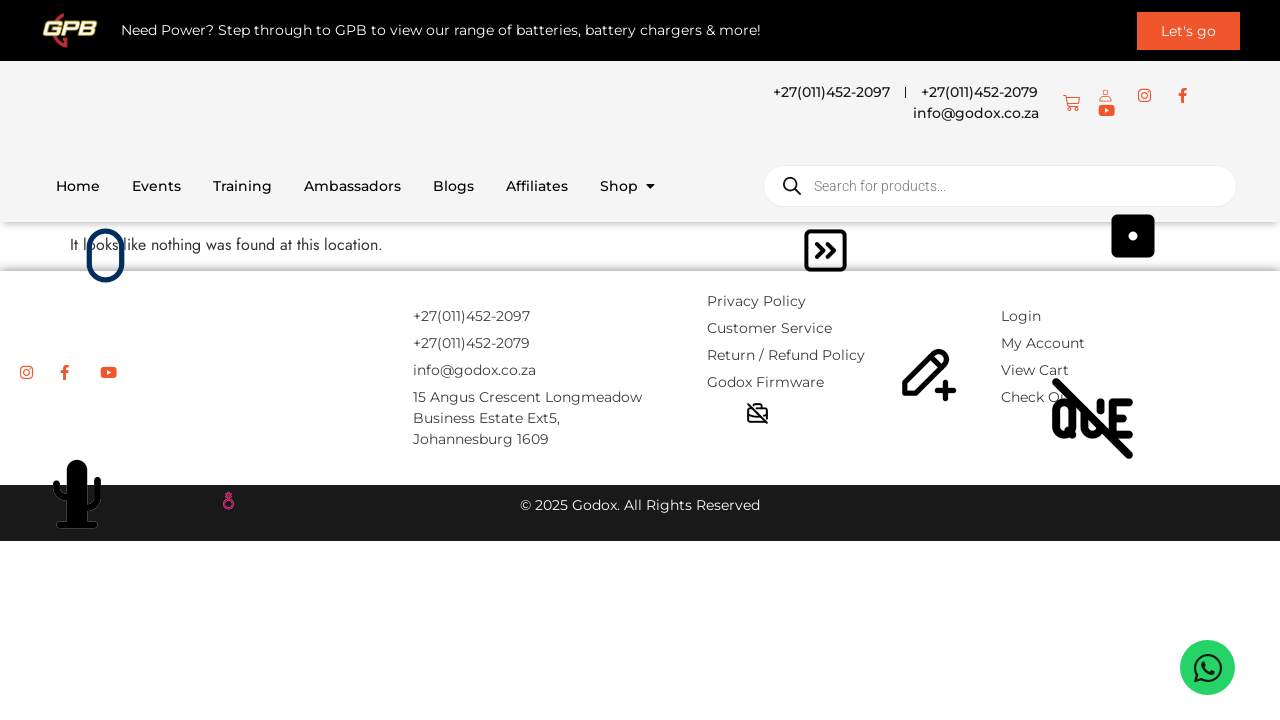 The image size is (1280, 720). What do you see at coordinates (105, 255) in the screenshot?
I see `access medication or pharmacy features` at bounding box center [105, 255].